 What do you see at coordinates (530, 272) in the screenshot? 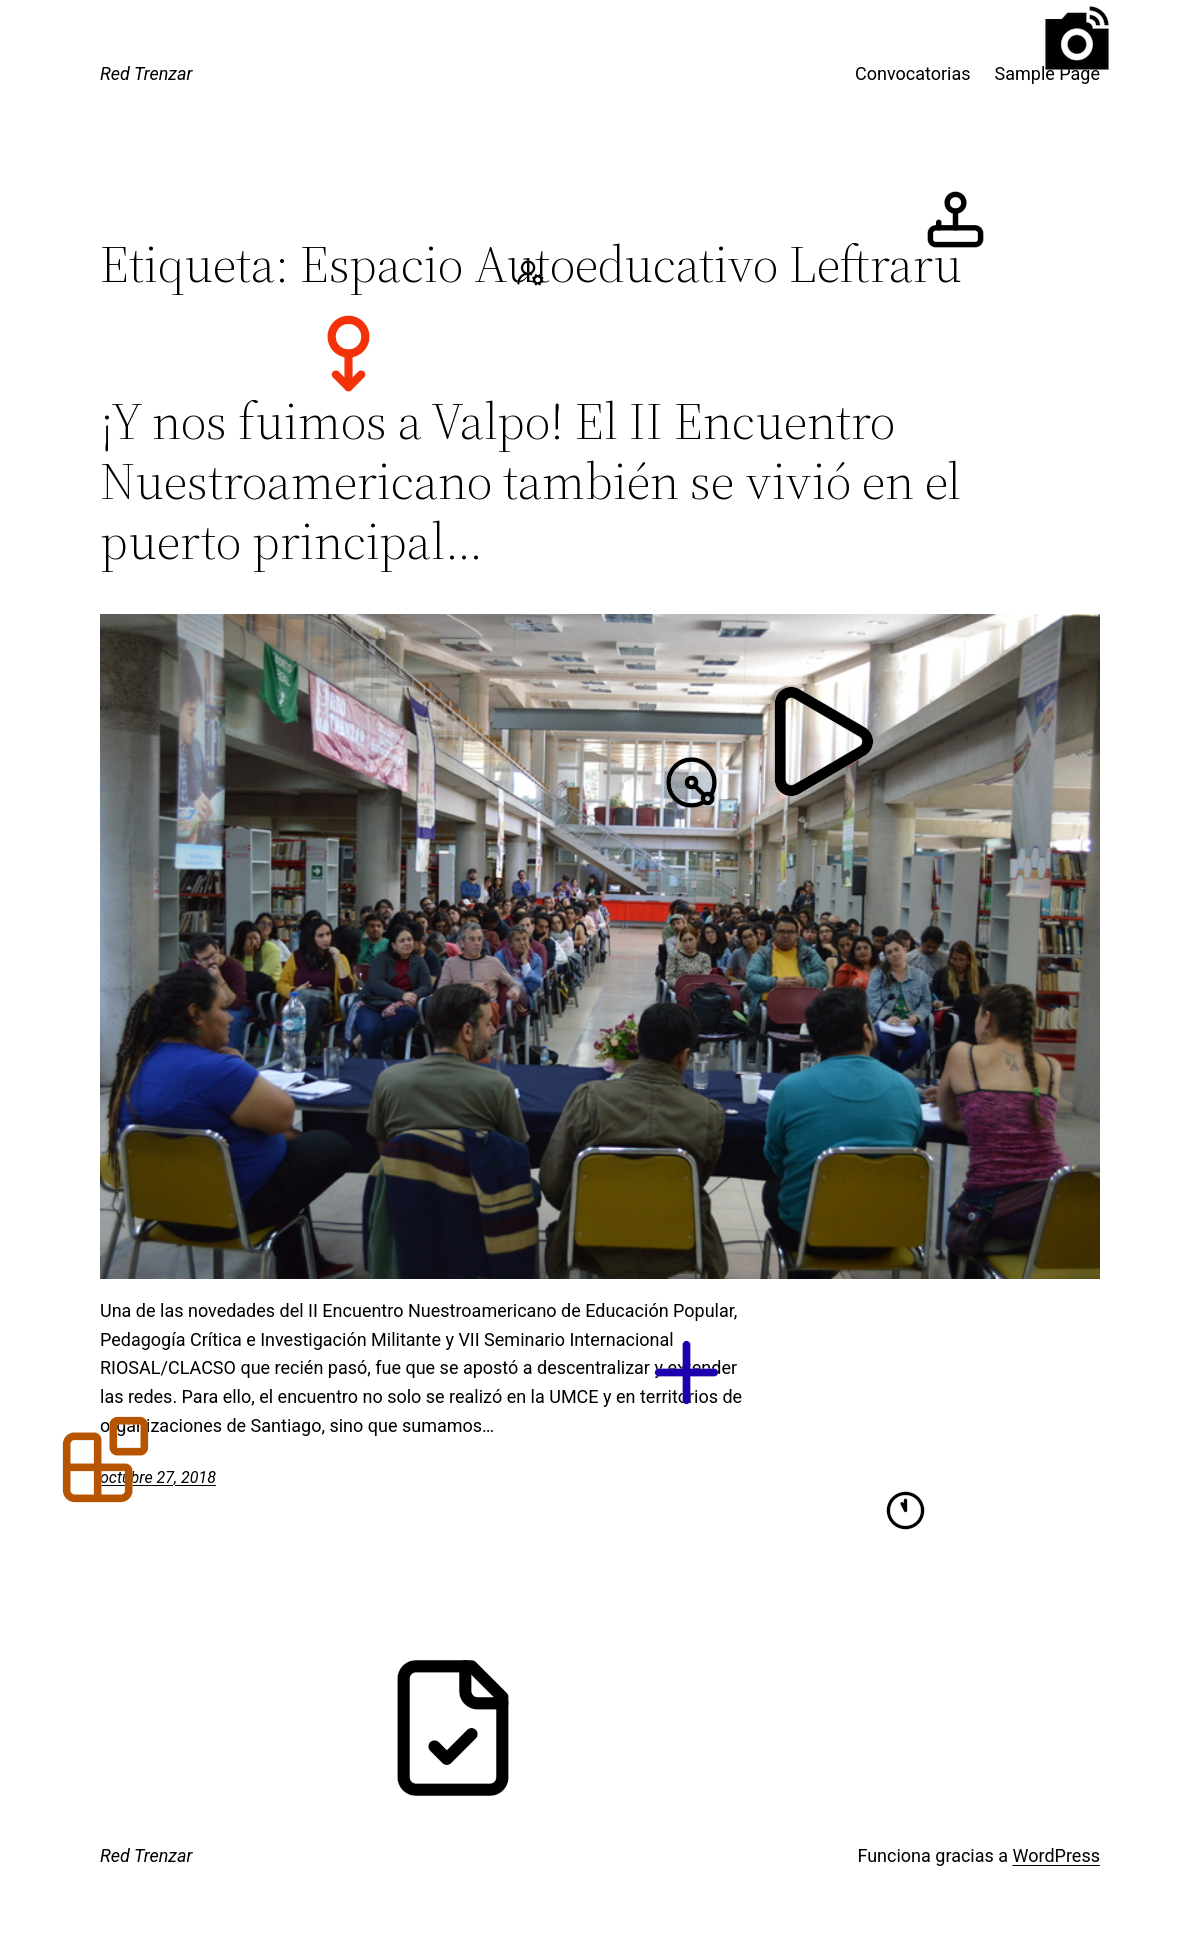
I see `access user account settings` at bounding box center [530, 272].